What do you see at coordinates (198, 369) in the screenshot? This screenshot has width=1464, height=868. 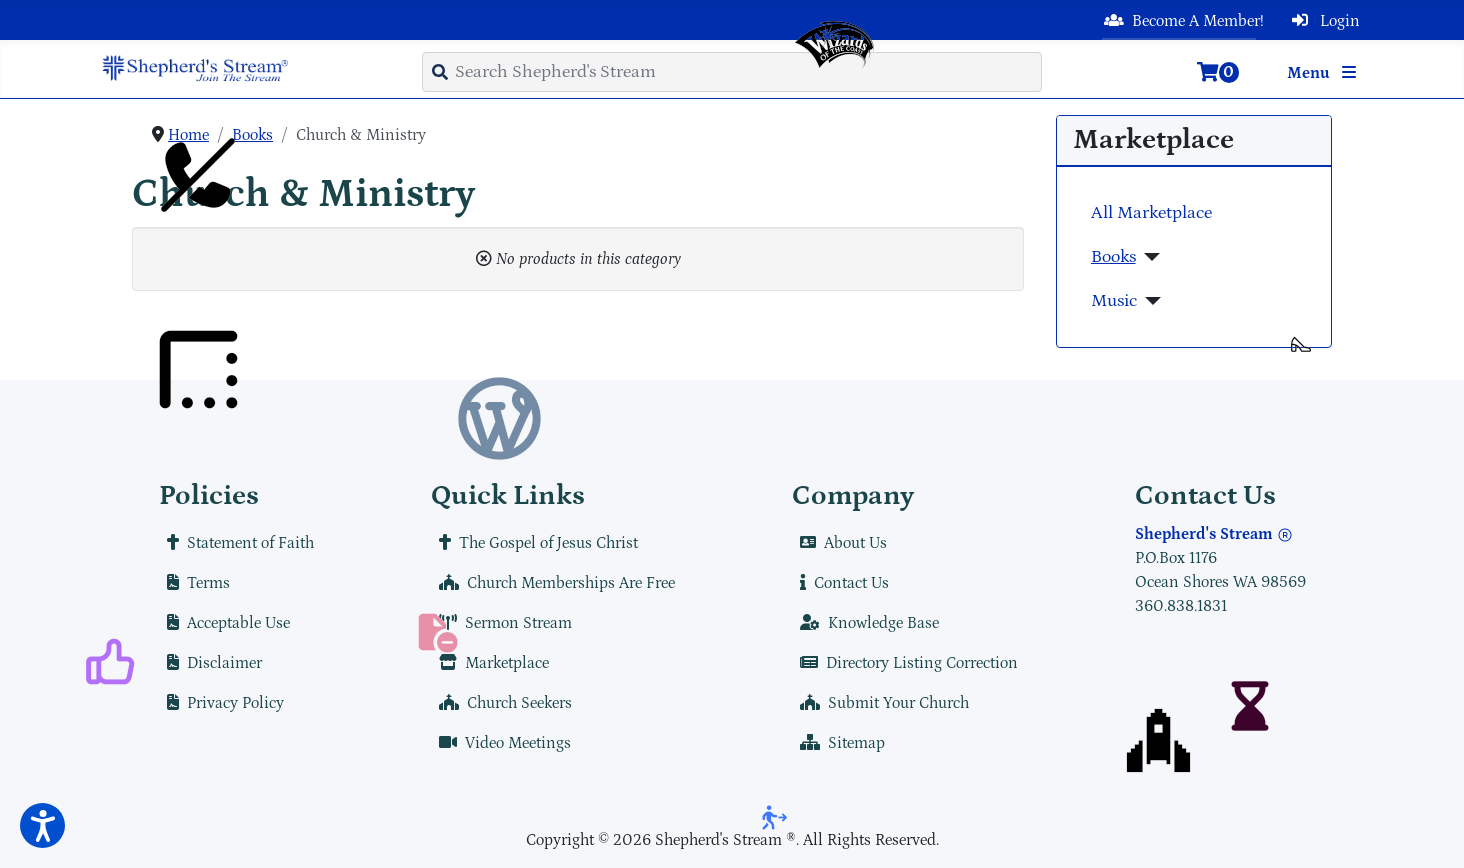 I see `apply border to top and left edges` at bounding box center [198, 369].